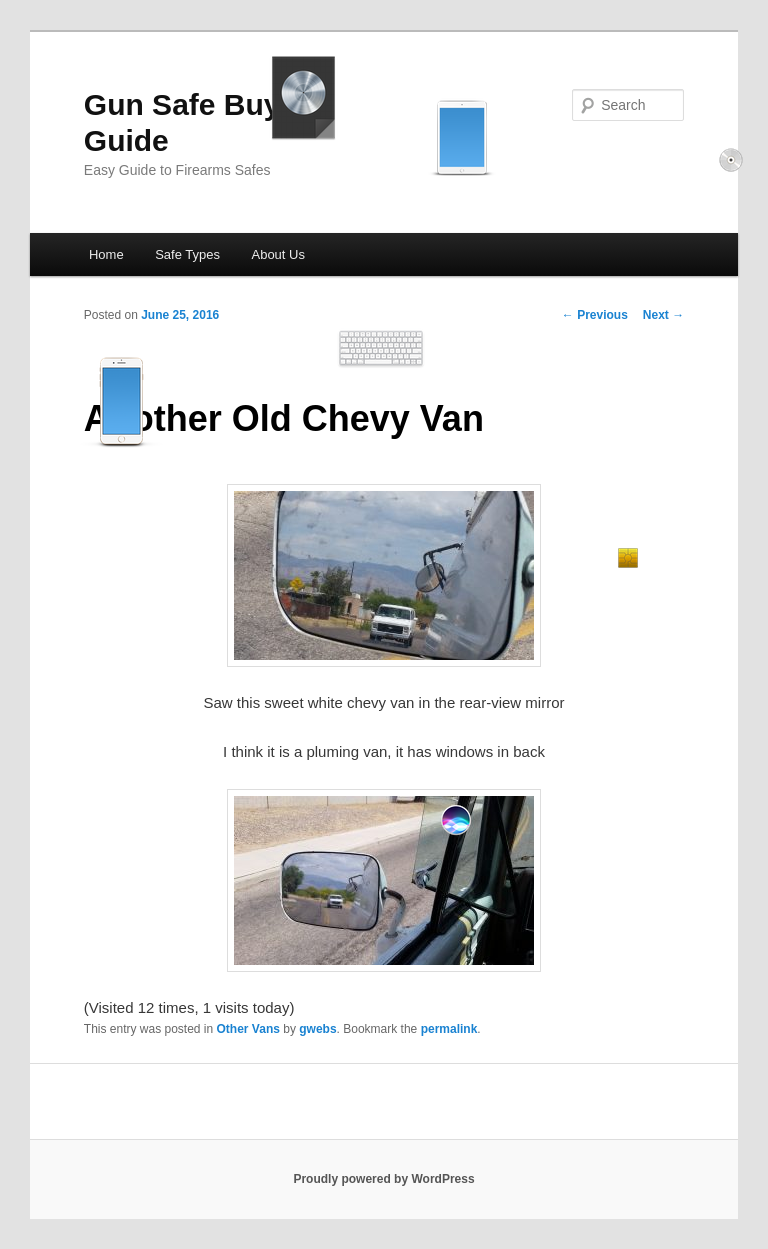 This screenshot has height=1249, width=768. Describe the element at coordinates (462, 131) in the screenshot. I see `indicates a connected iPad mini device` at that location.